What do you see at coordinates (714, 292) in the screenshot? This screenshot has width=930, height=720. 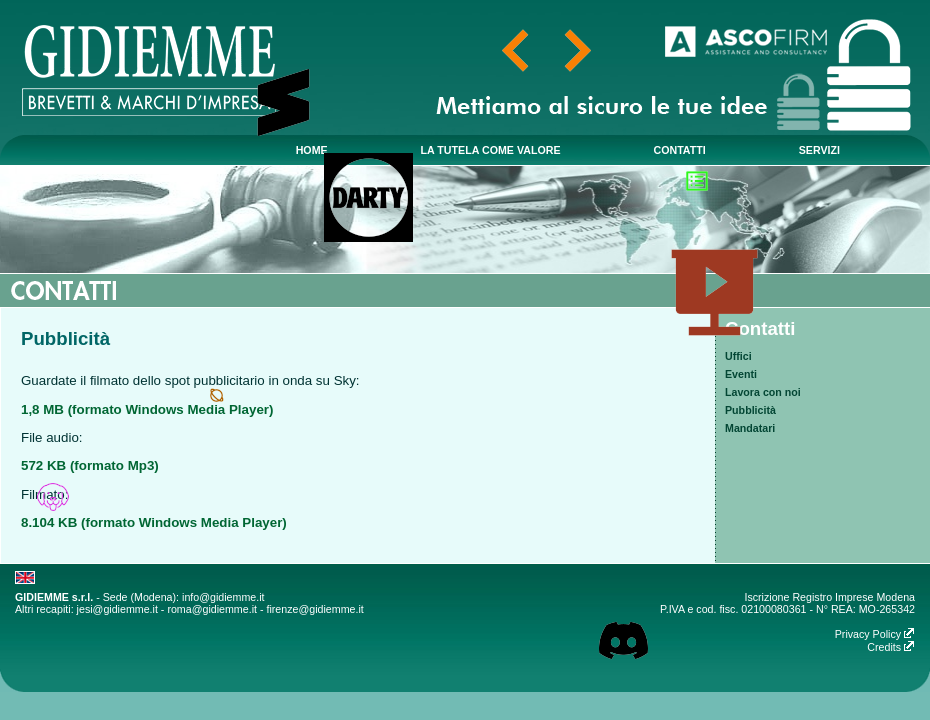 I see `start a presentation slideshow` at bounding box center [714, 292].